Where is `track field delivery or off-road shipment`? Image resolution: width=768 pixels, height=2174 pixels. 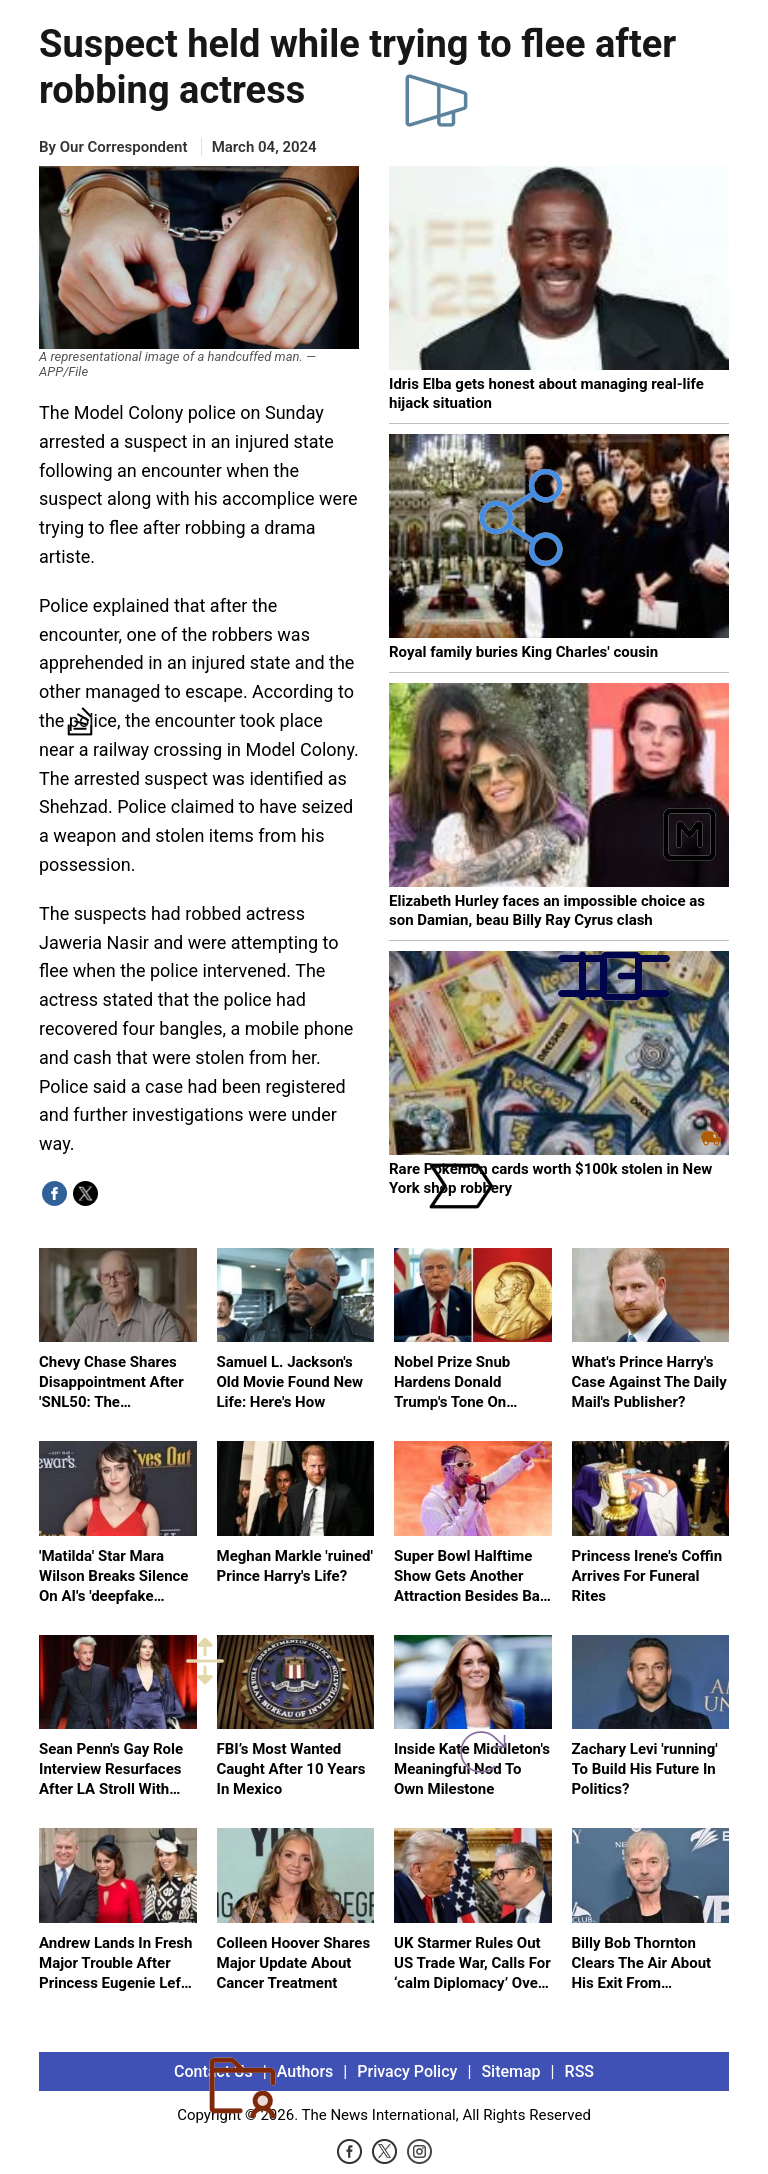
track field delivery or off-road shipment is located at coordinates (711, 1138).